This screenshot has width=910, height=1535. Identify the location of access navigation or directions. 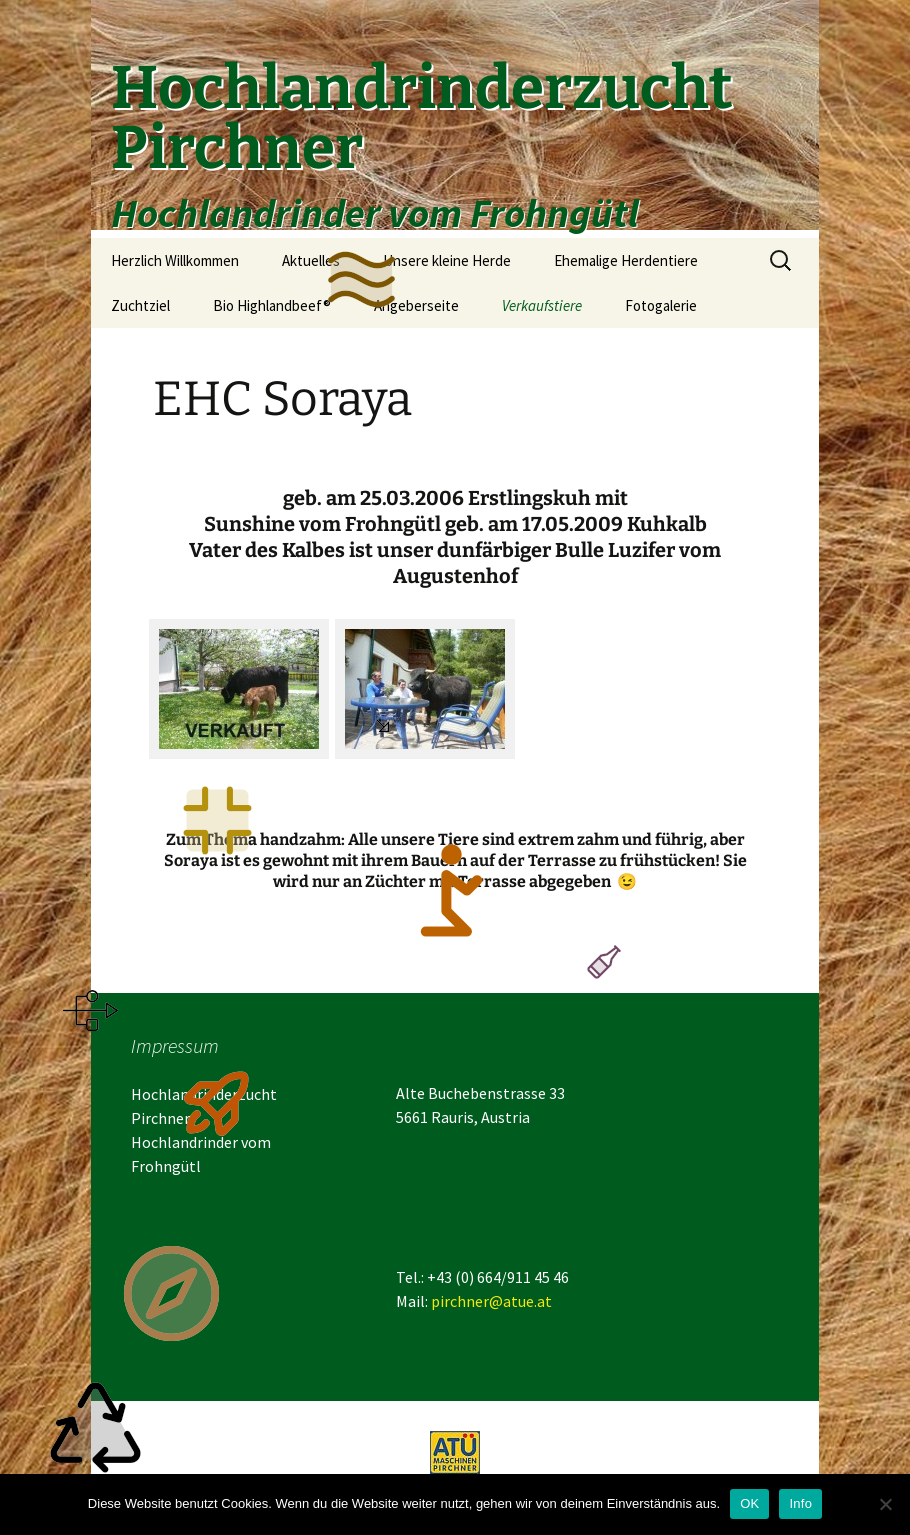
(171, 1293).